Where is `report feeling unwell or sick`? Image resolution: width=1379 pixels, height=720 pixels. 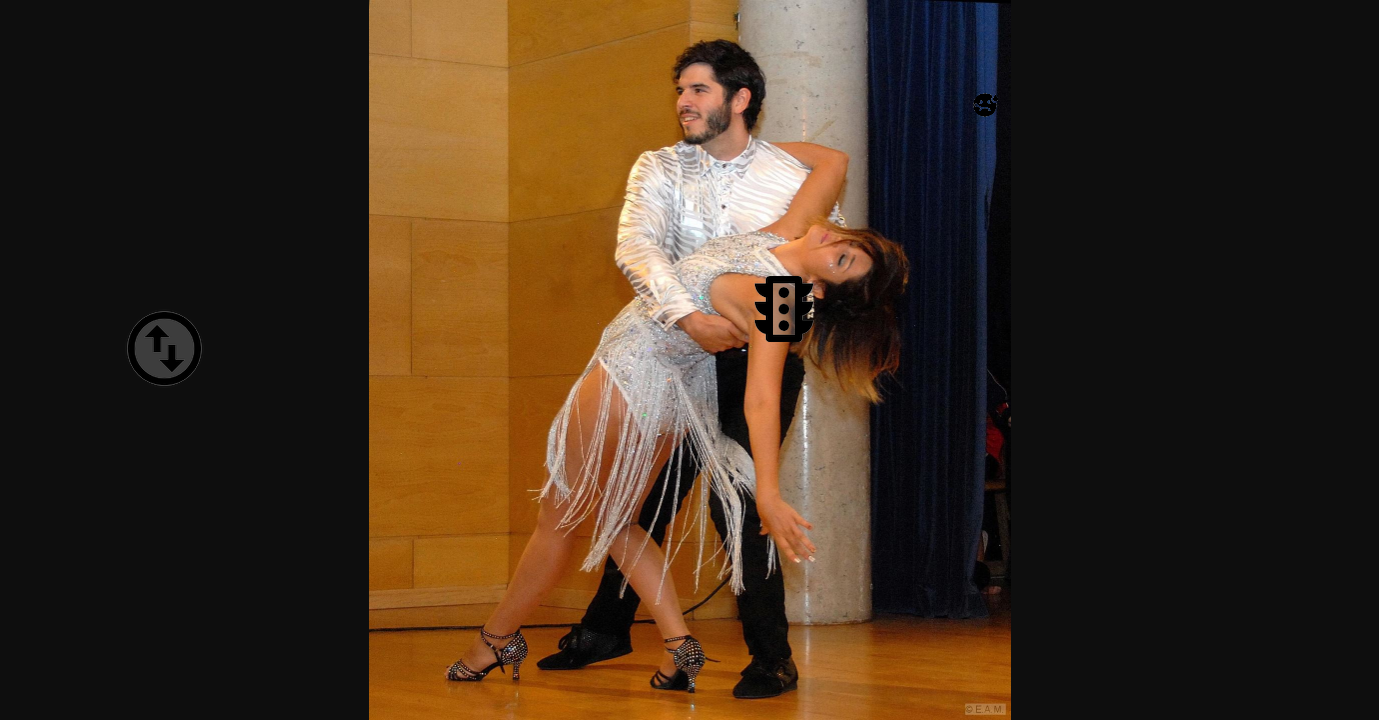
report feeling unwell or sick is located at coordinates (985, 105).